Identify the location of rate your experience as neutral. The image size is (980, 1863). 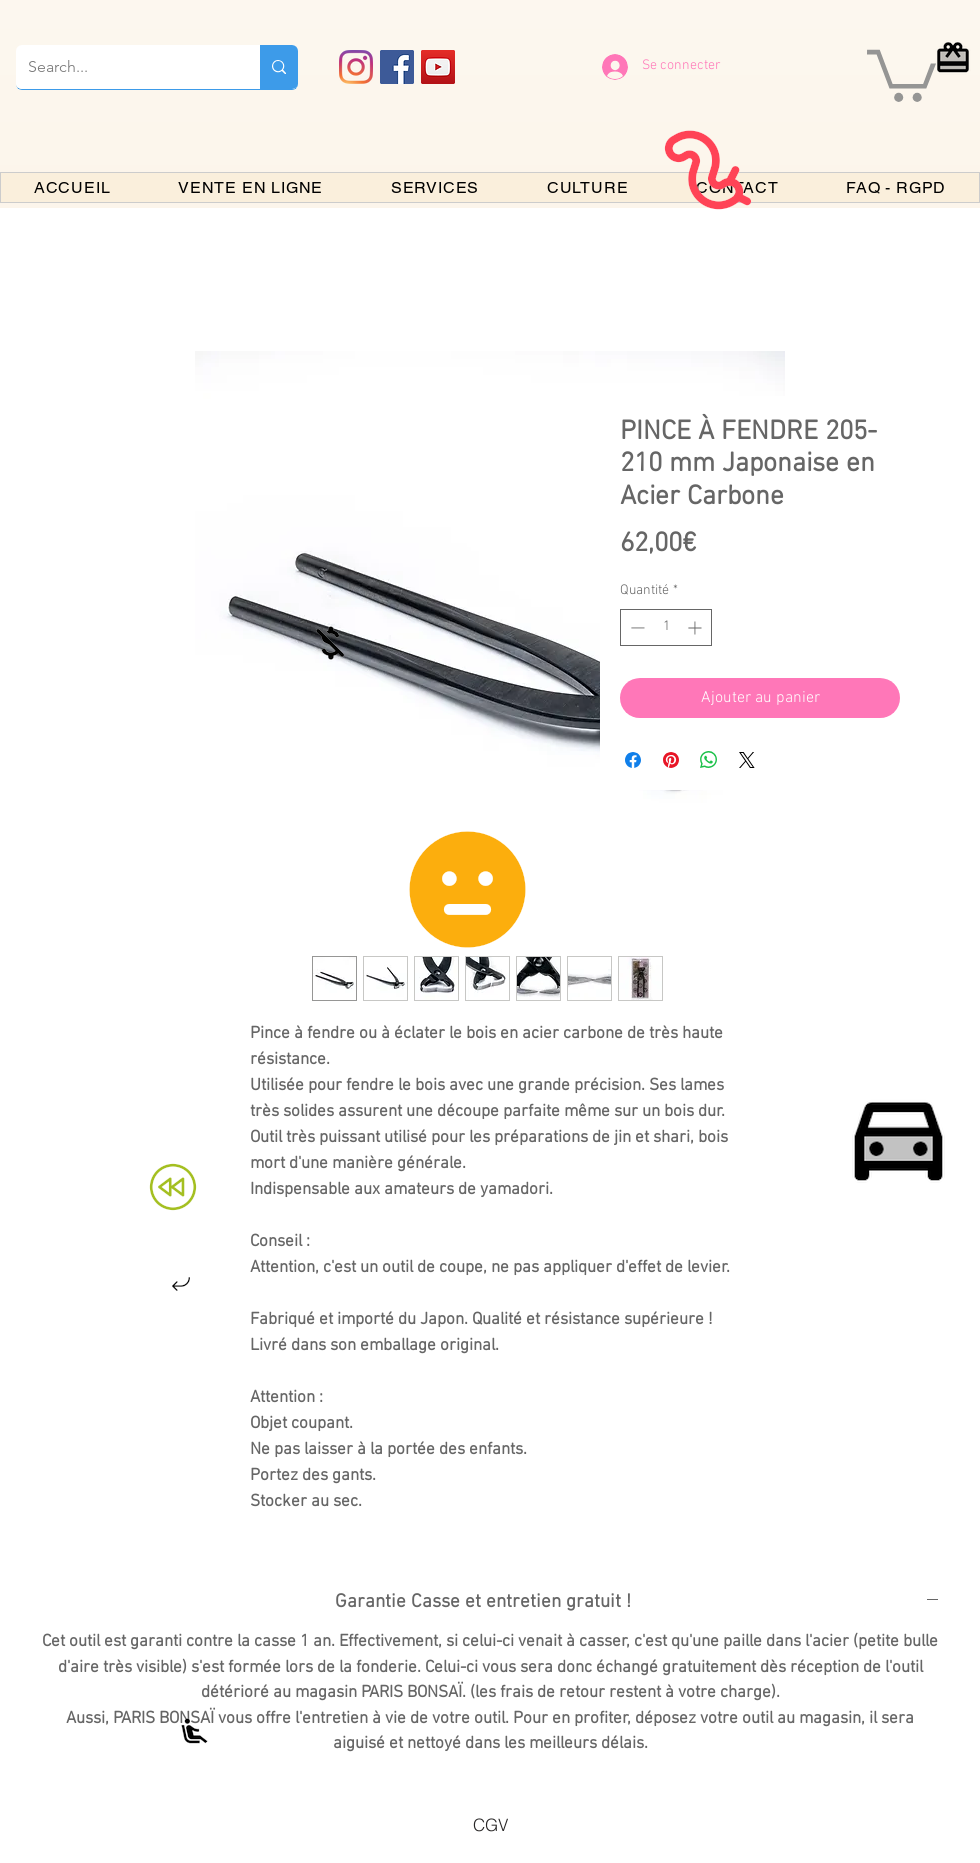
(467, 889).